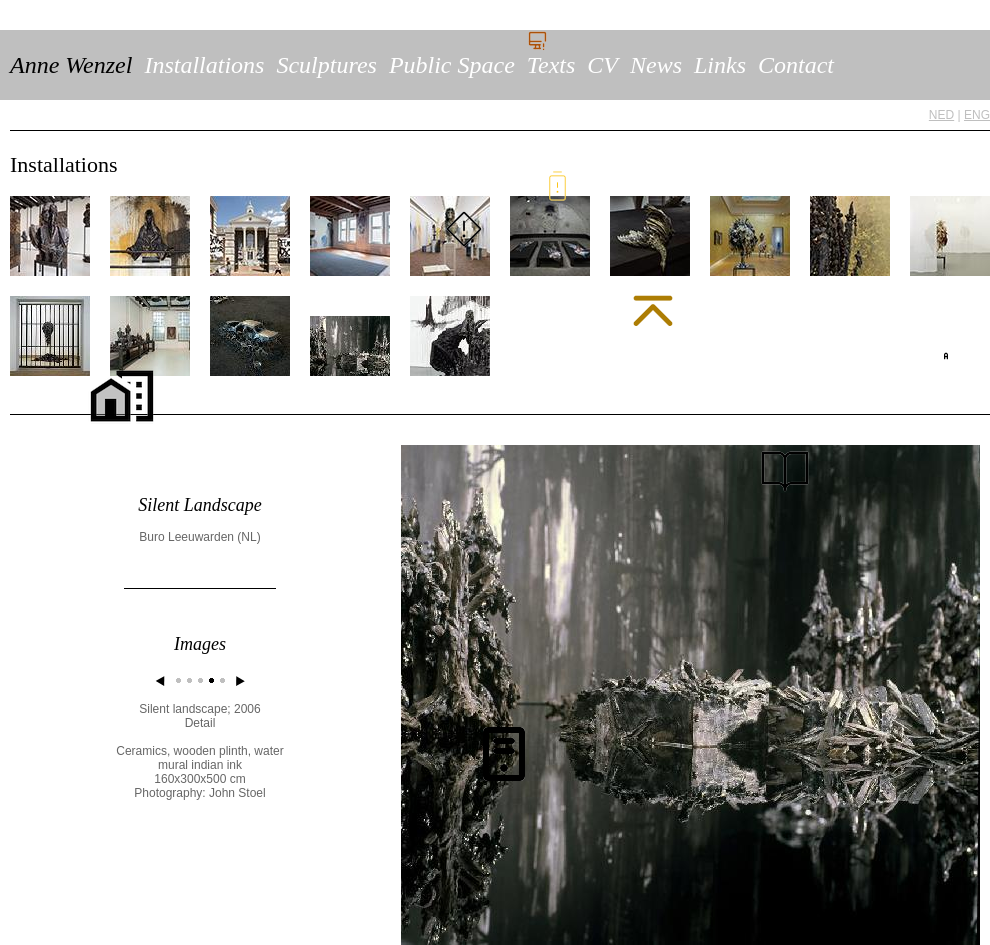 The image size is (990, 945). I want to click on indicates low battery warning, so click(557, 186).